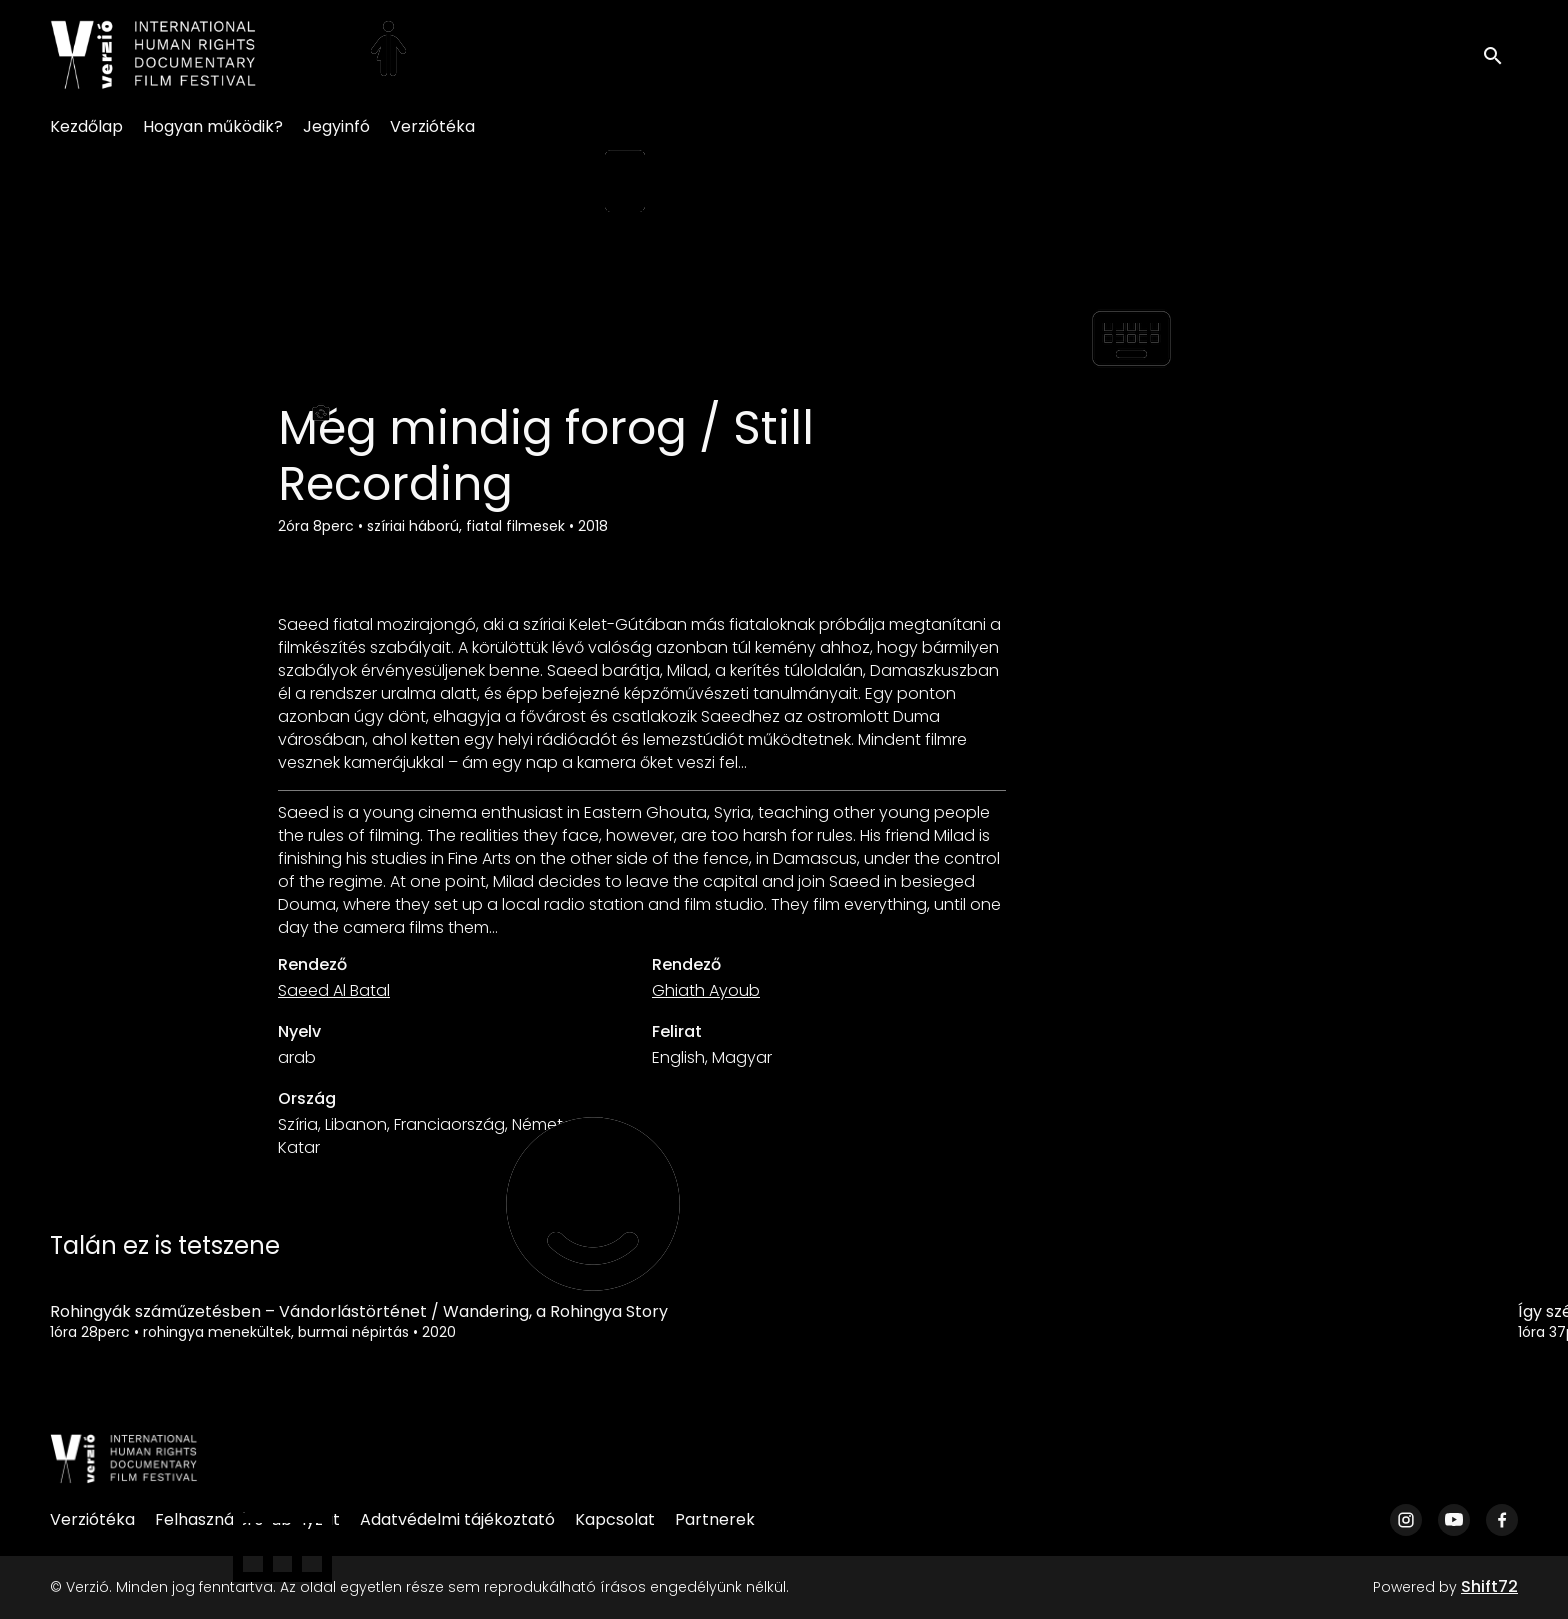  Describe the element at coordinates (571, 464) in the screenshot. I see `view data in table format` at that location.